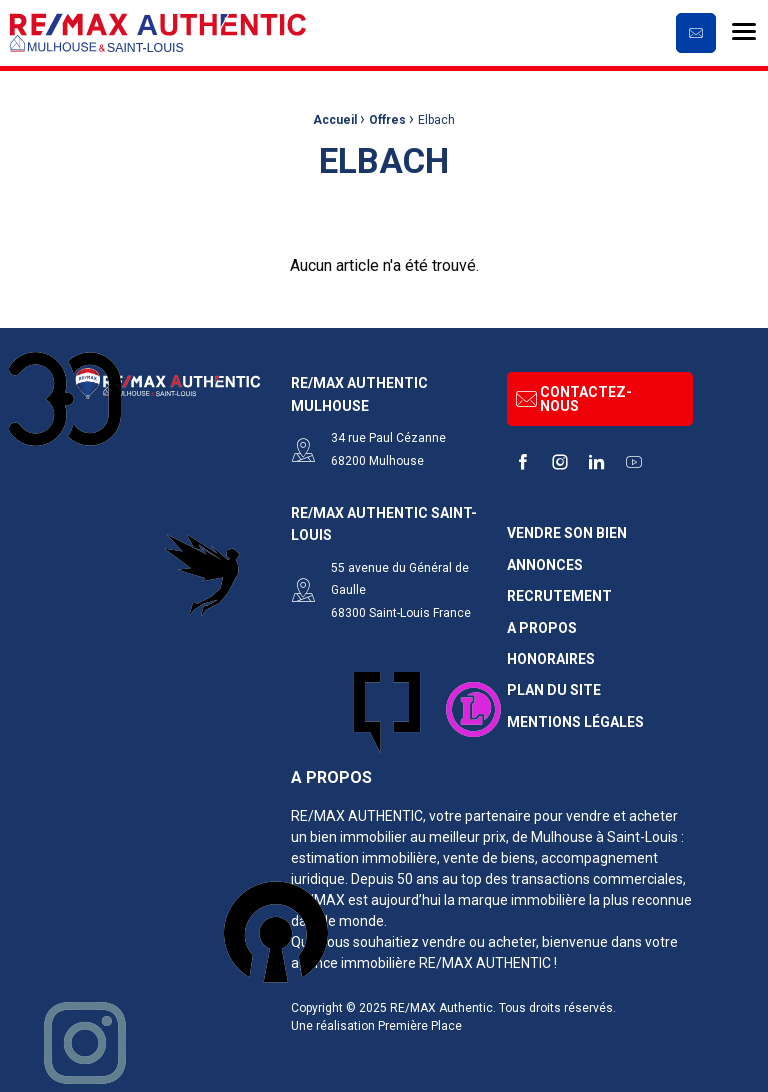 The height and width of the screenshot is (1092, 768). I want to click on visit the xda developers website, so click(387, 713).